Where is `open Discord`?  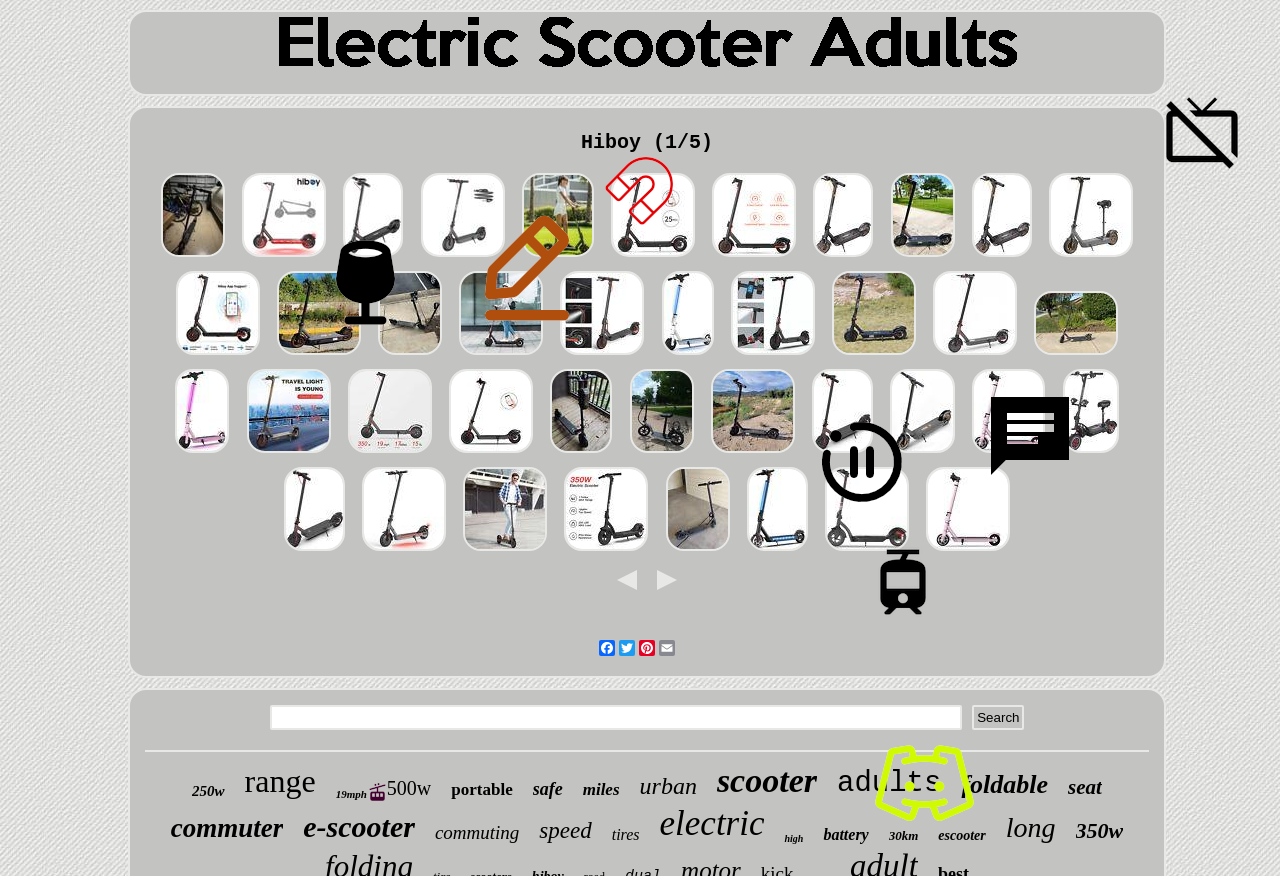 open Discord is located at coordinates (924, 781).